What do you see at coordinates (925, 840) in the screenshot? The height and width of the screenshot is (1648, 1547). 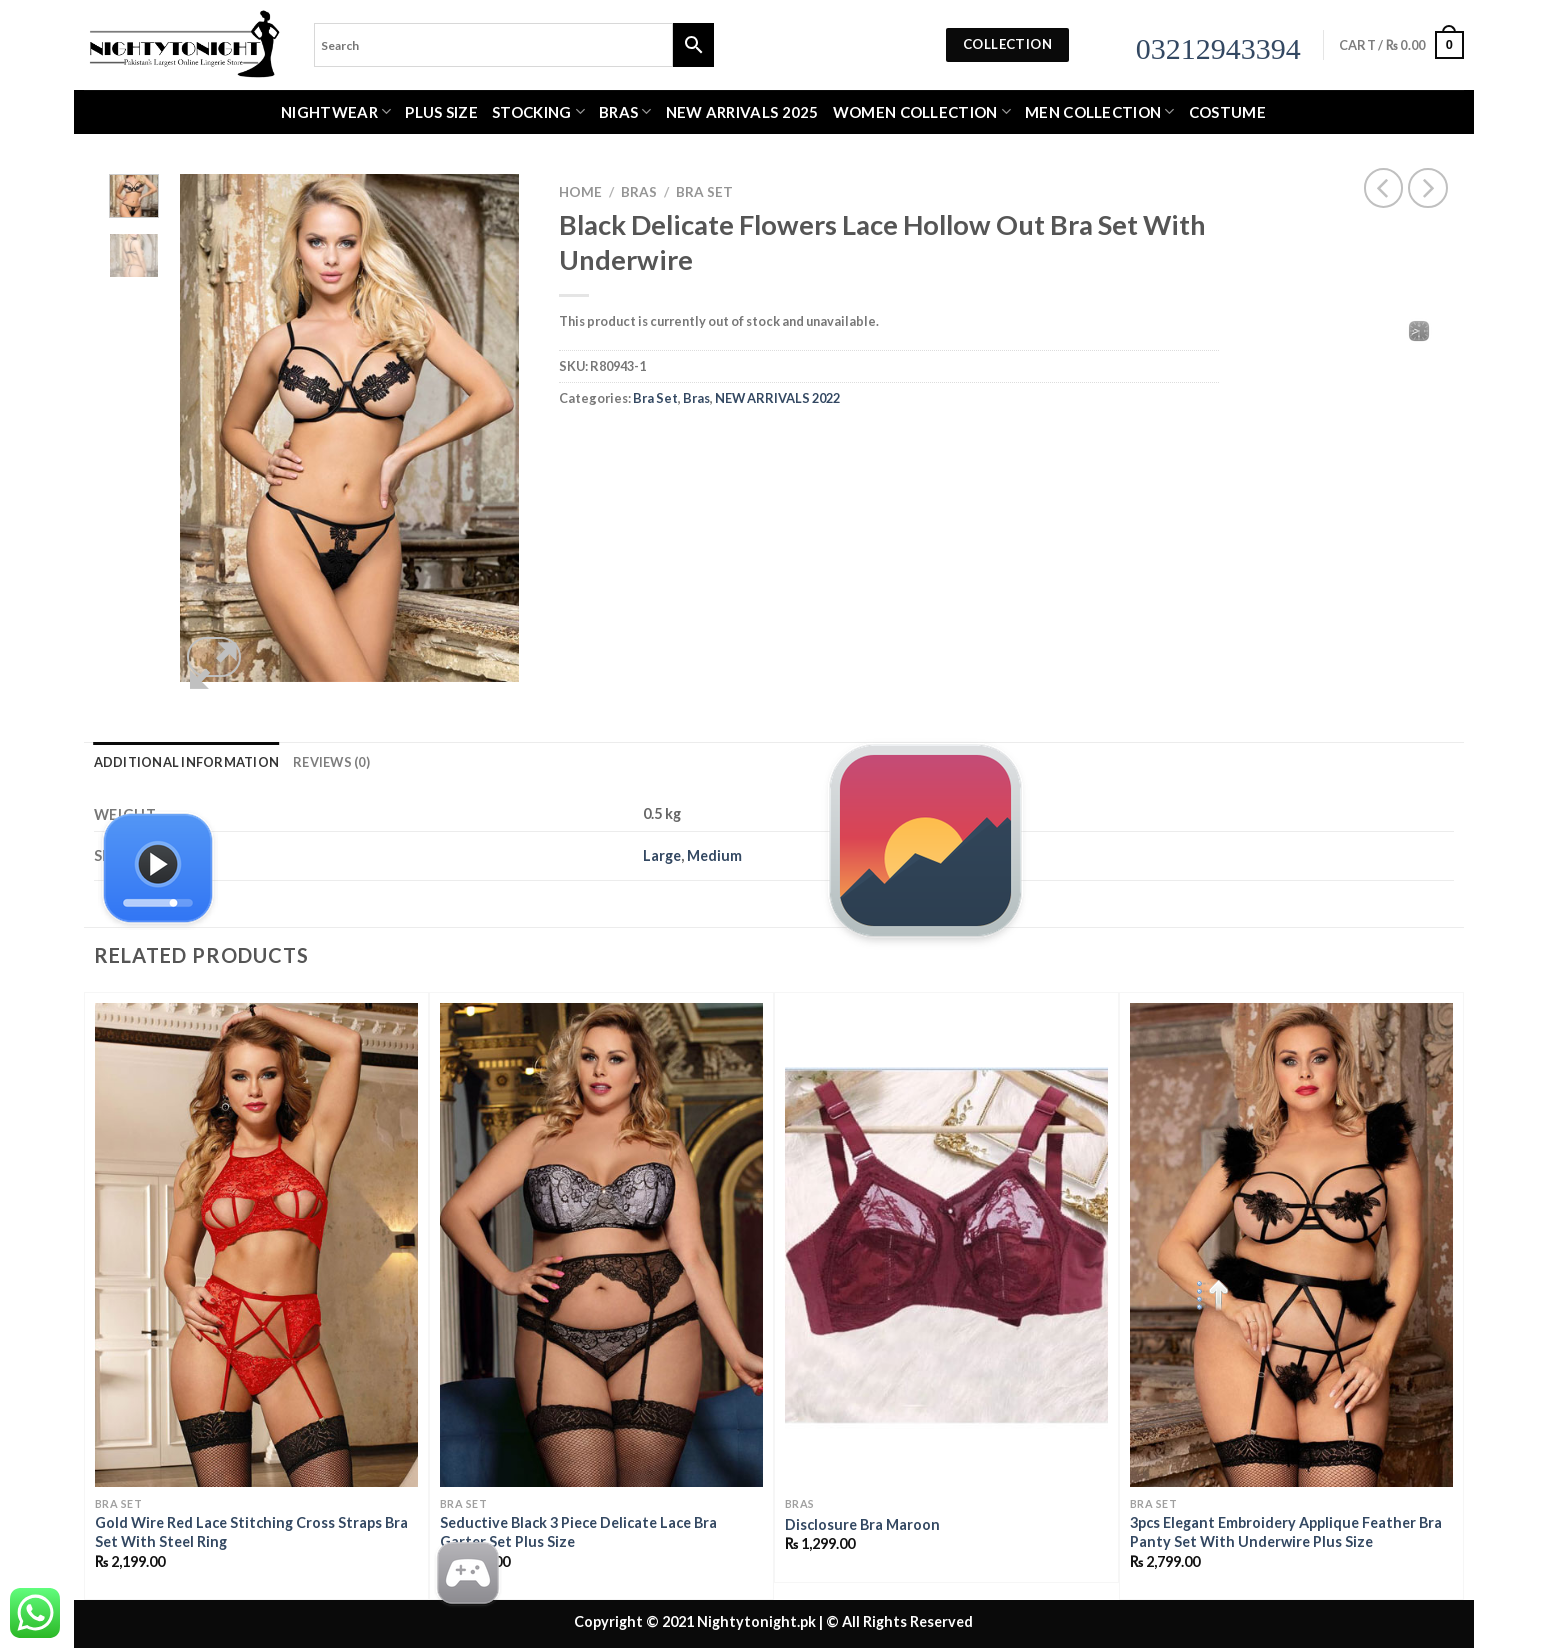 I see `open koko photo gallery app` at bounding box center [925, 840].